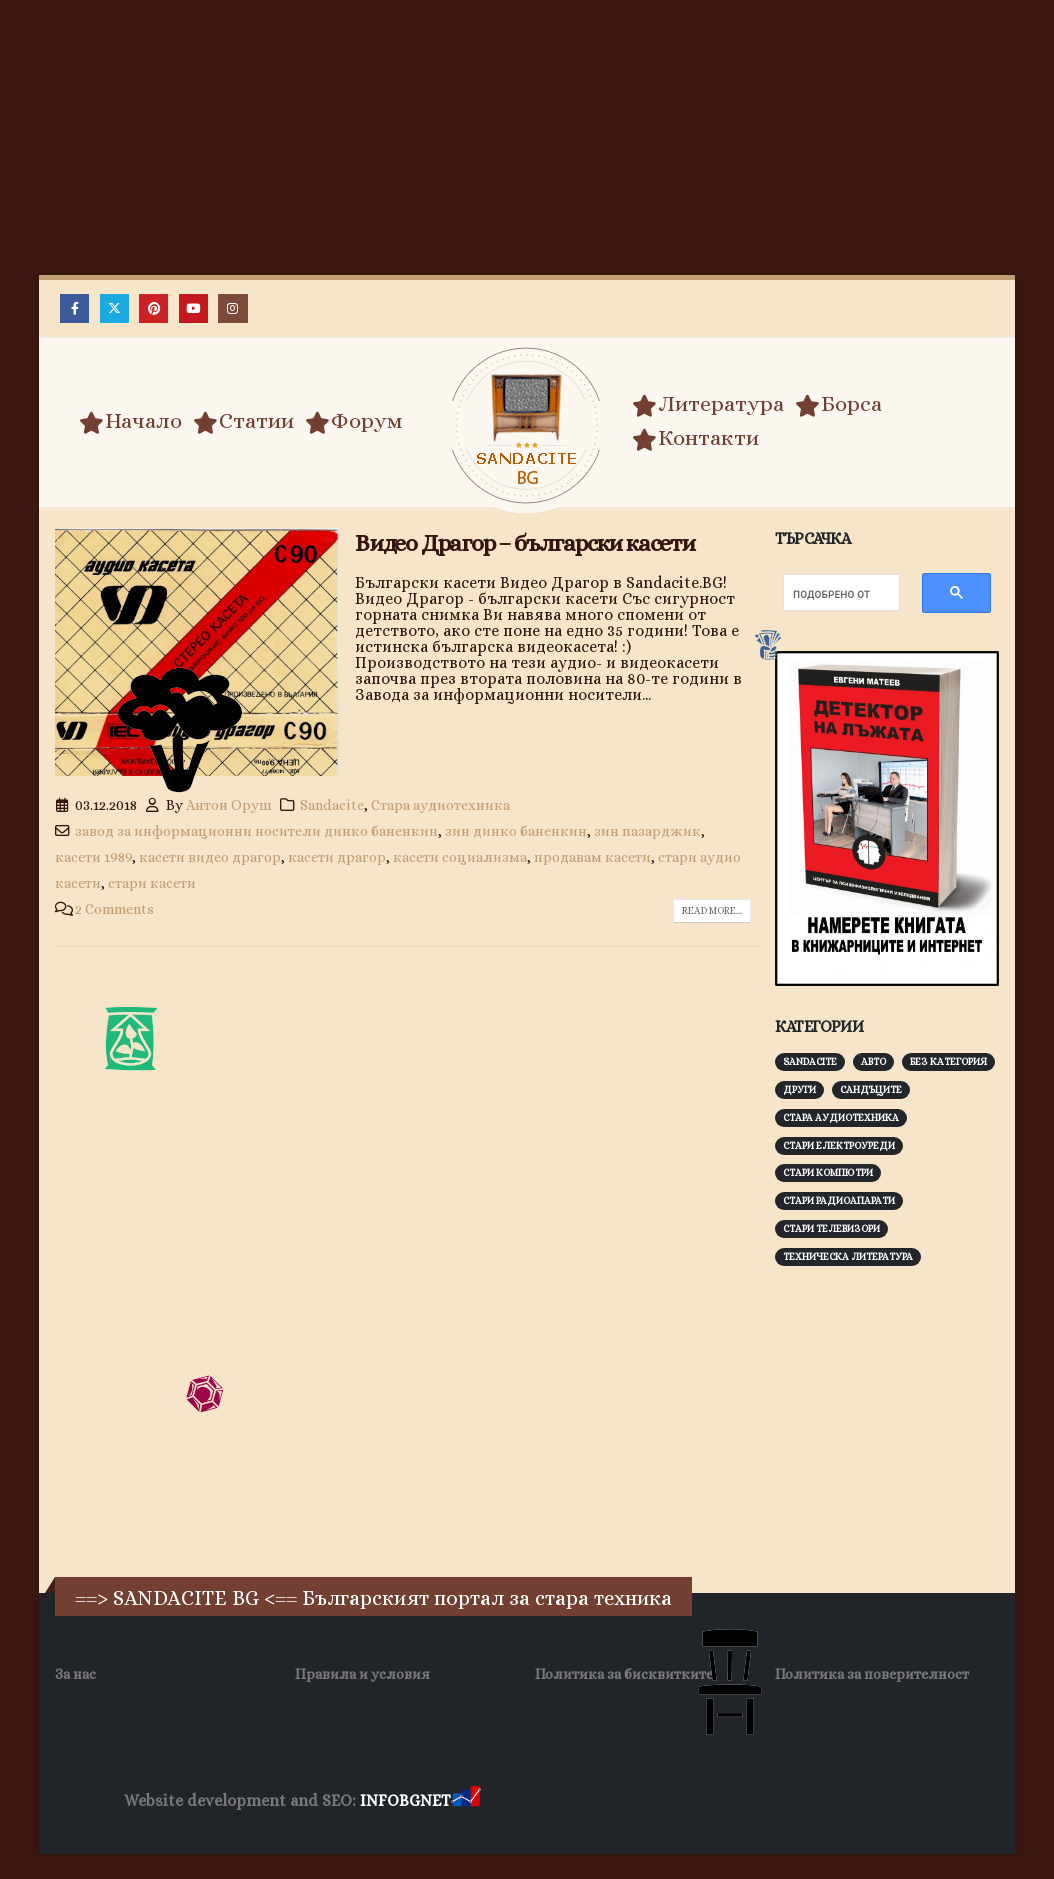  I want to click on in-game premium currency or gems, so click(205, 1394).